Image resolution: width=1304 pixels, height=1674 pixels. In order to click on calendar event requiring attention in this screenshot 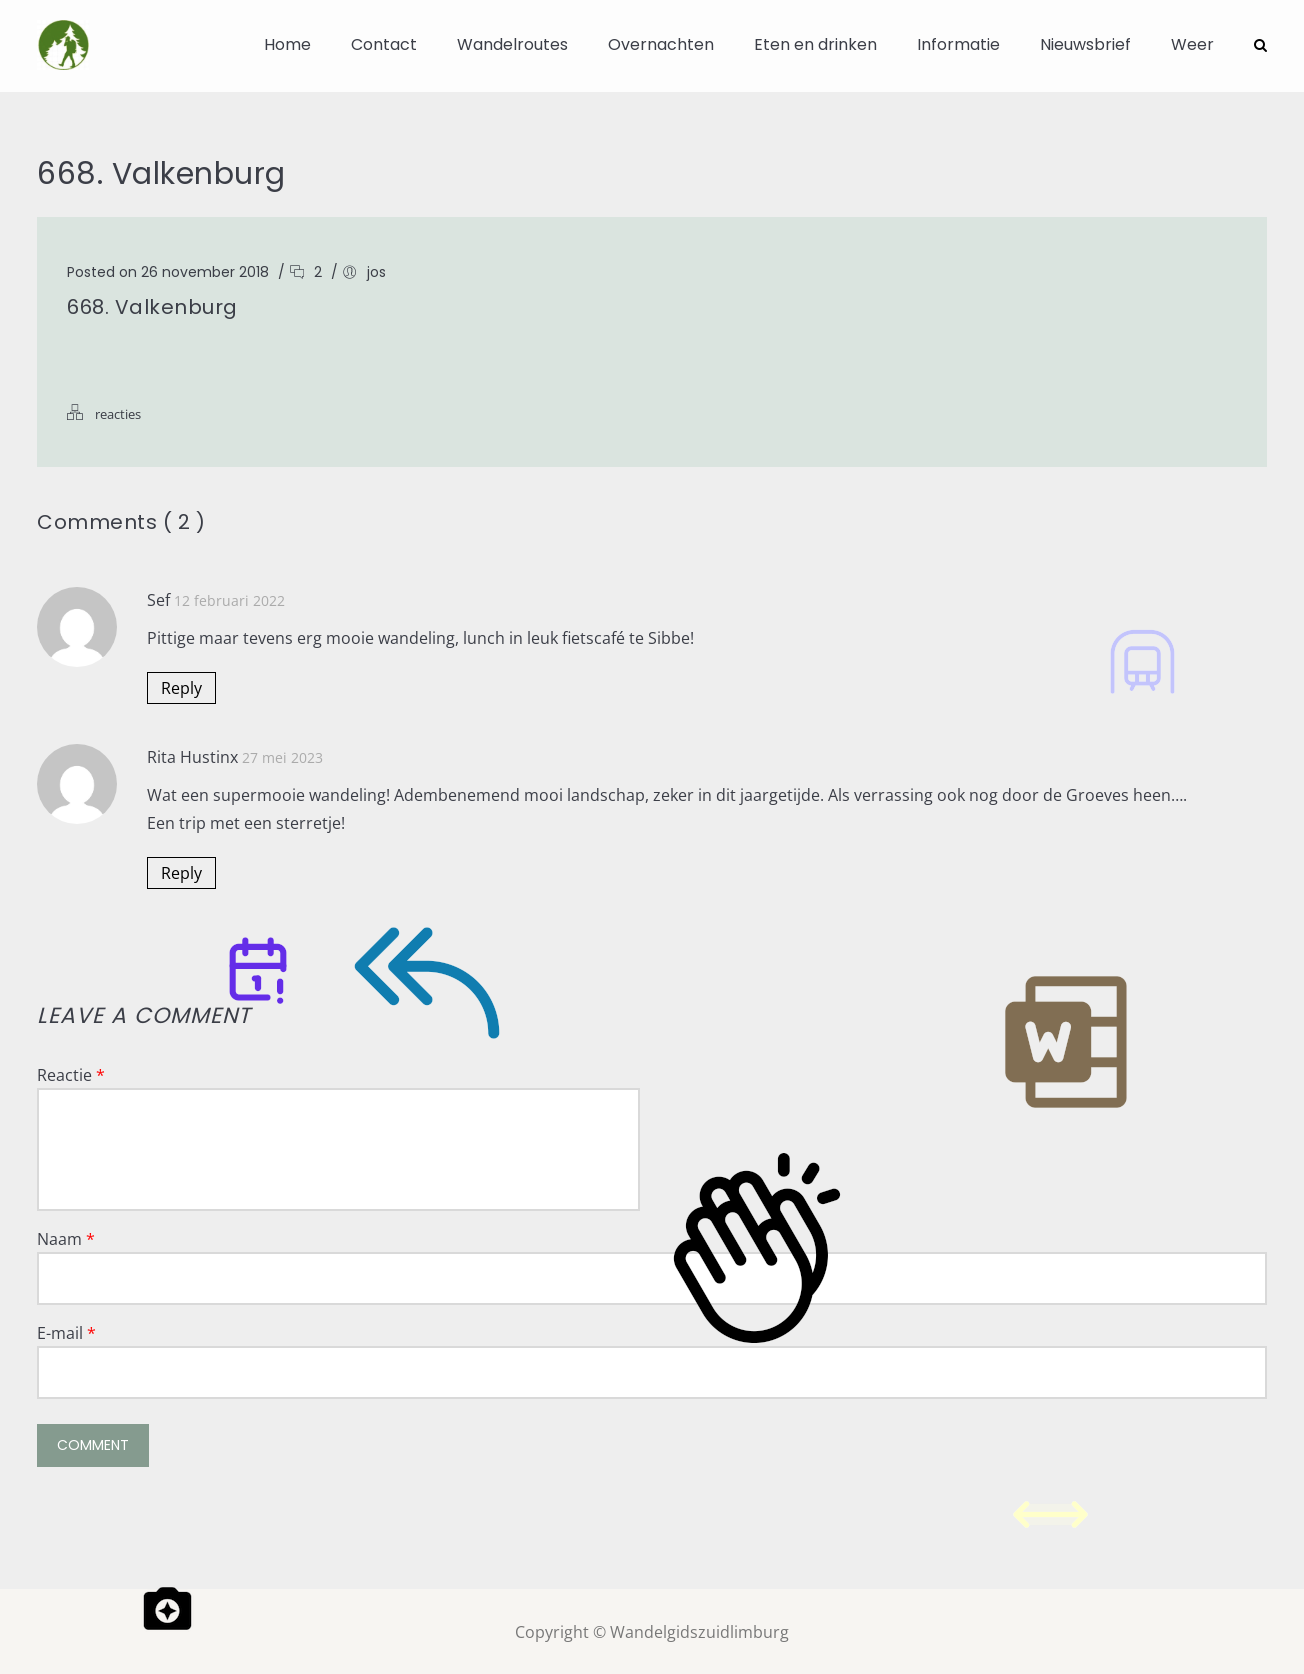, I will do `click(258, 969)`.